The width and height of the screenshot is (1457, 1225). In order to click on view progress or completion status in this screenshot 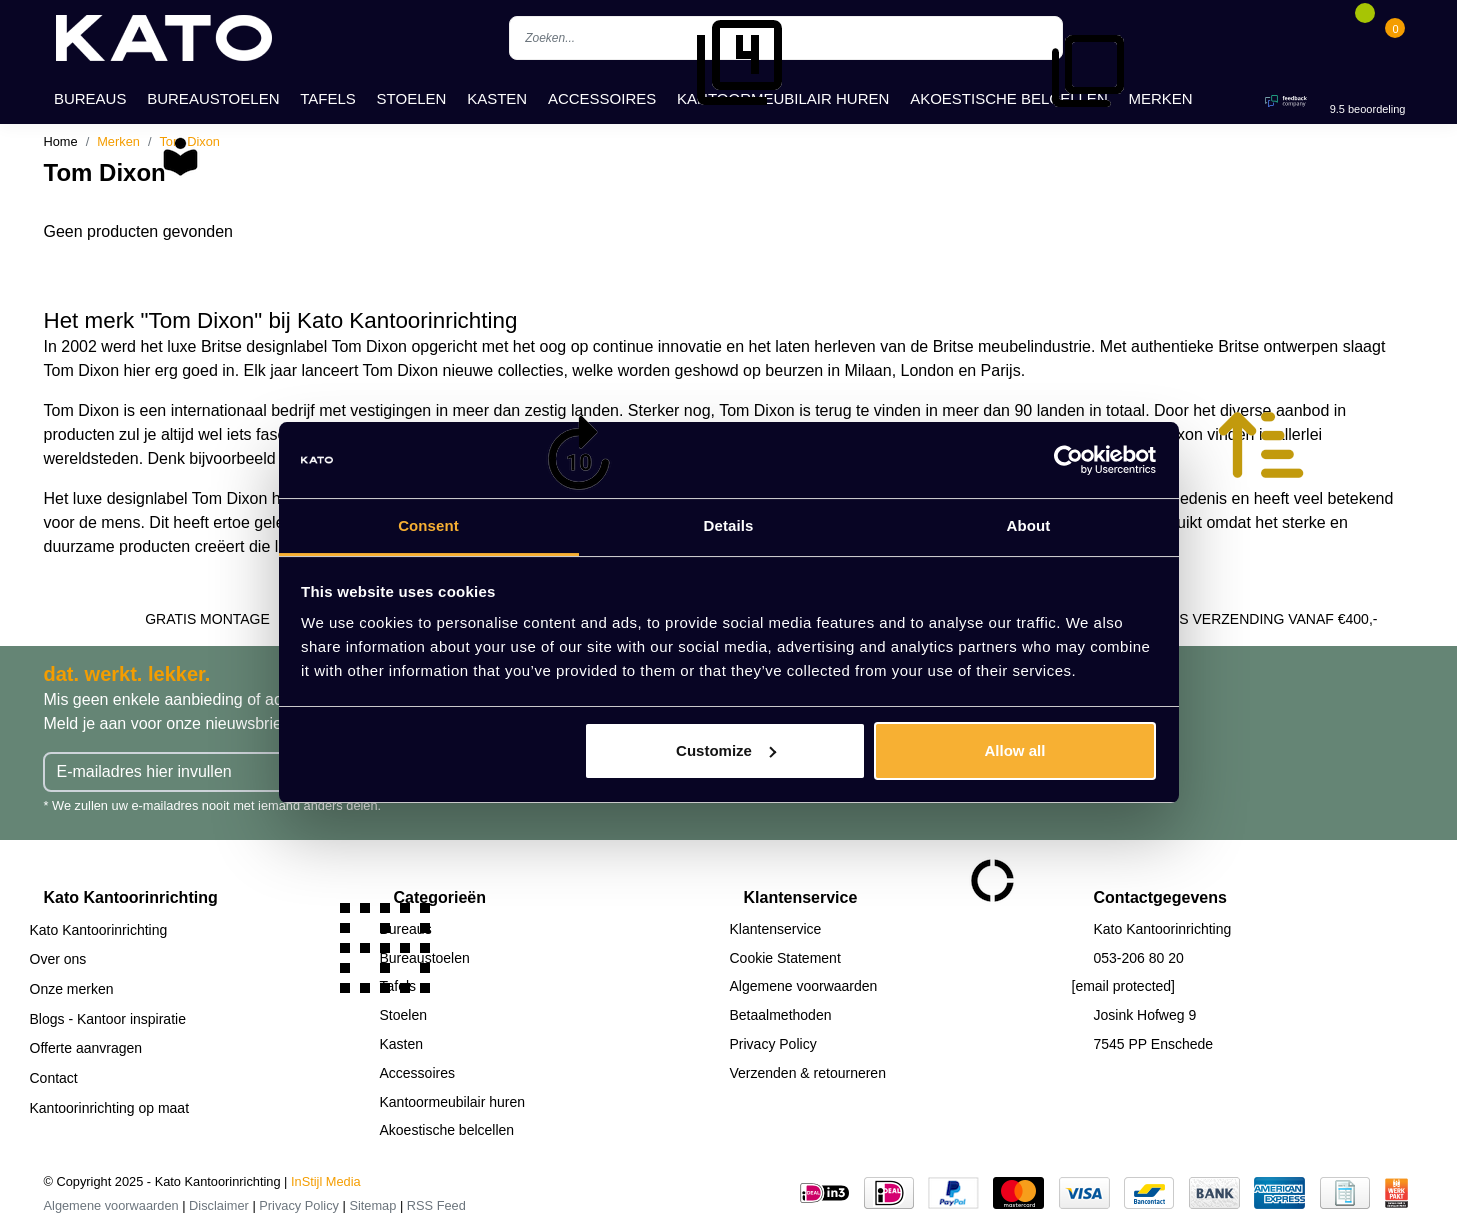, I will do `click(992, 880)`.